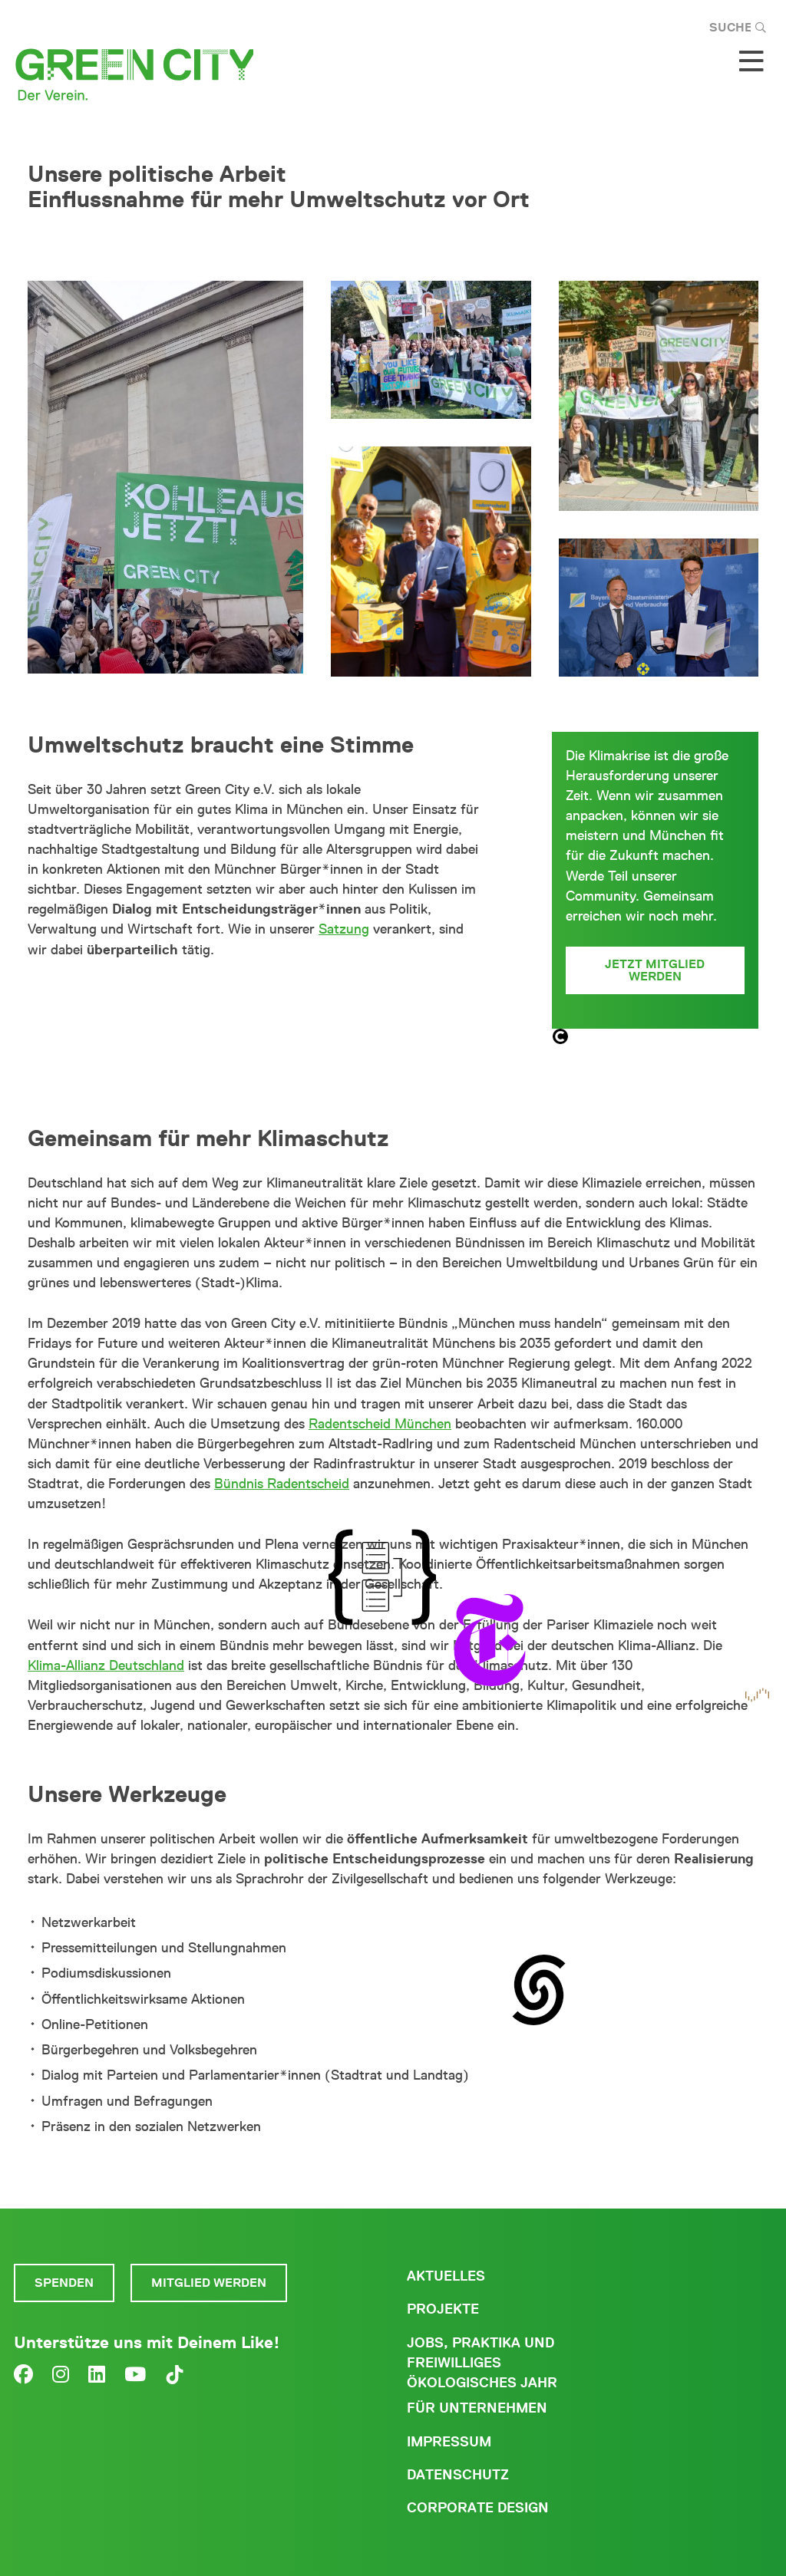  What do you see at coordinates (560, 1036) in the screenshot?
I see `Cloudera company logo` at bounding box center [560, 1036].